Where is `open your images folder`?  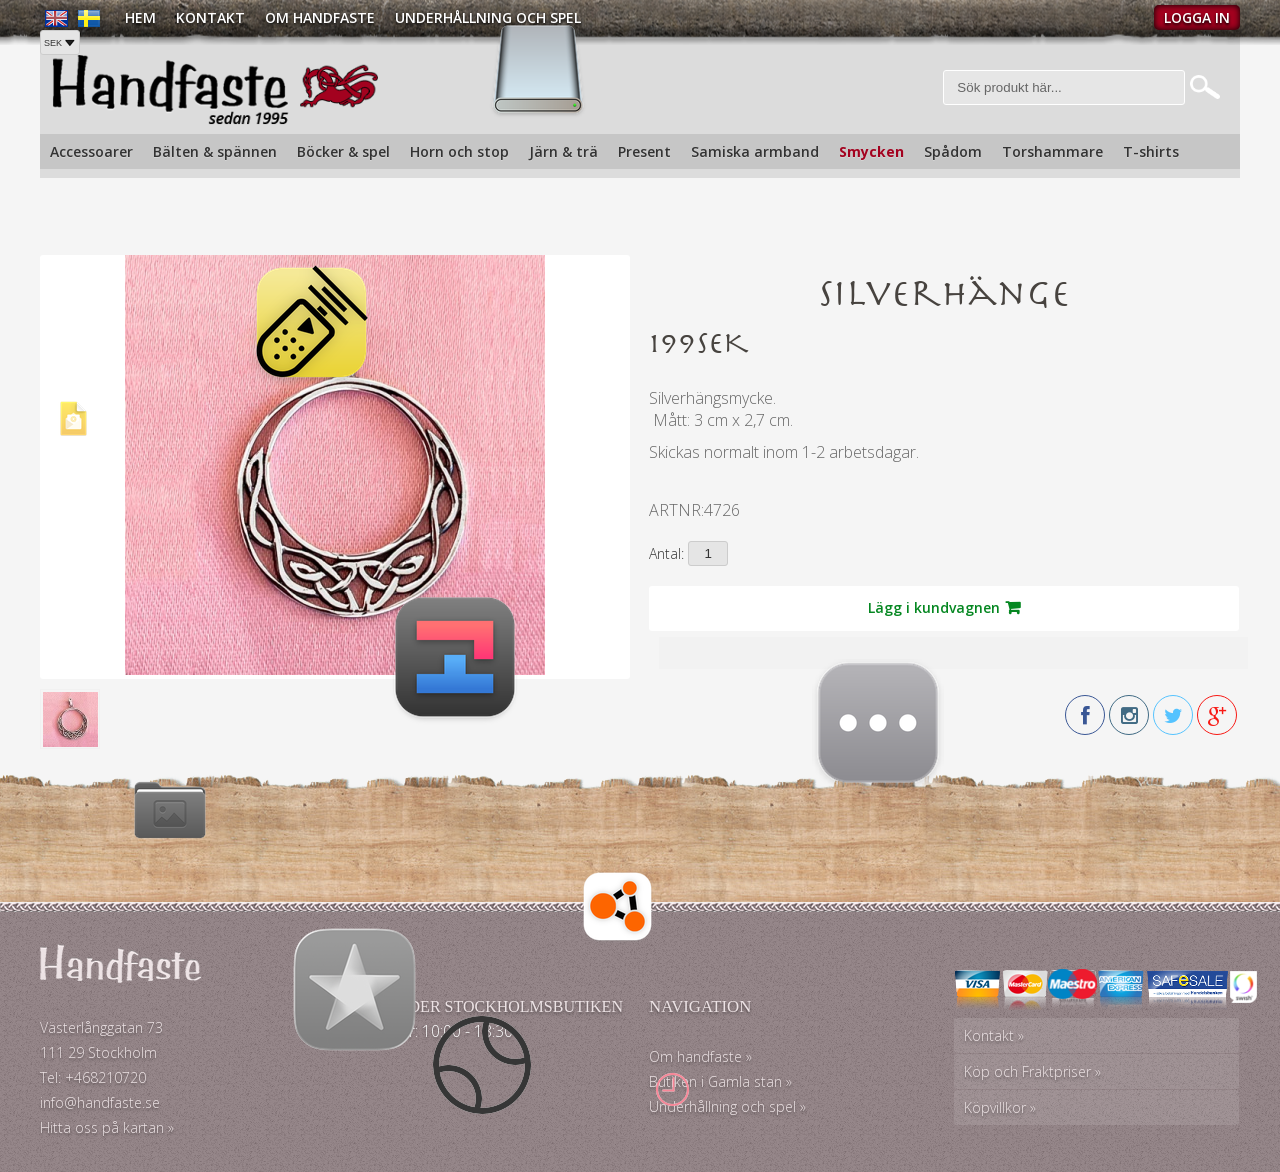 open your images folder is located at coordinates (170, 810).